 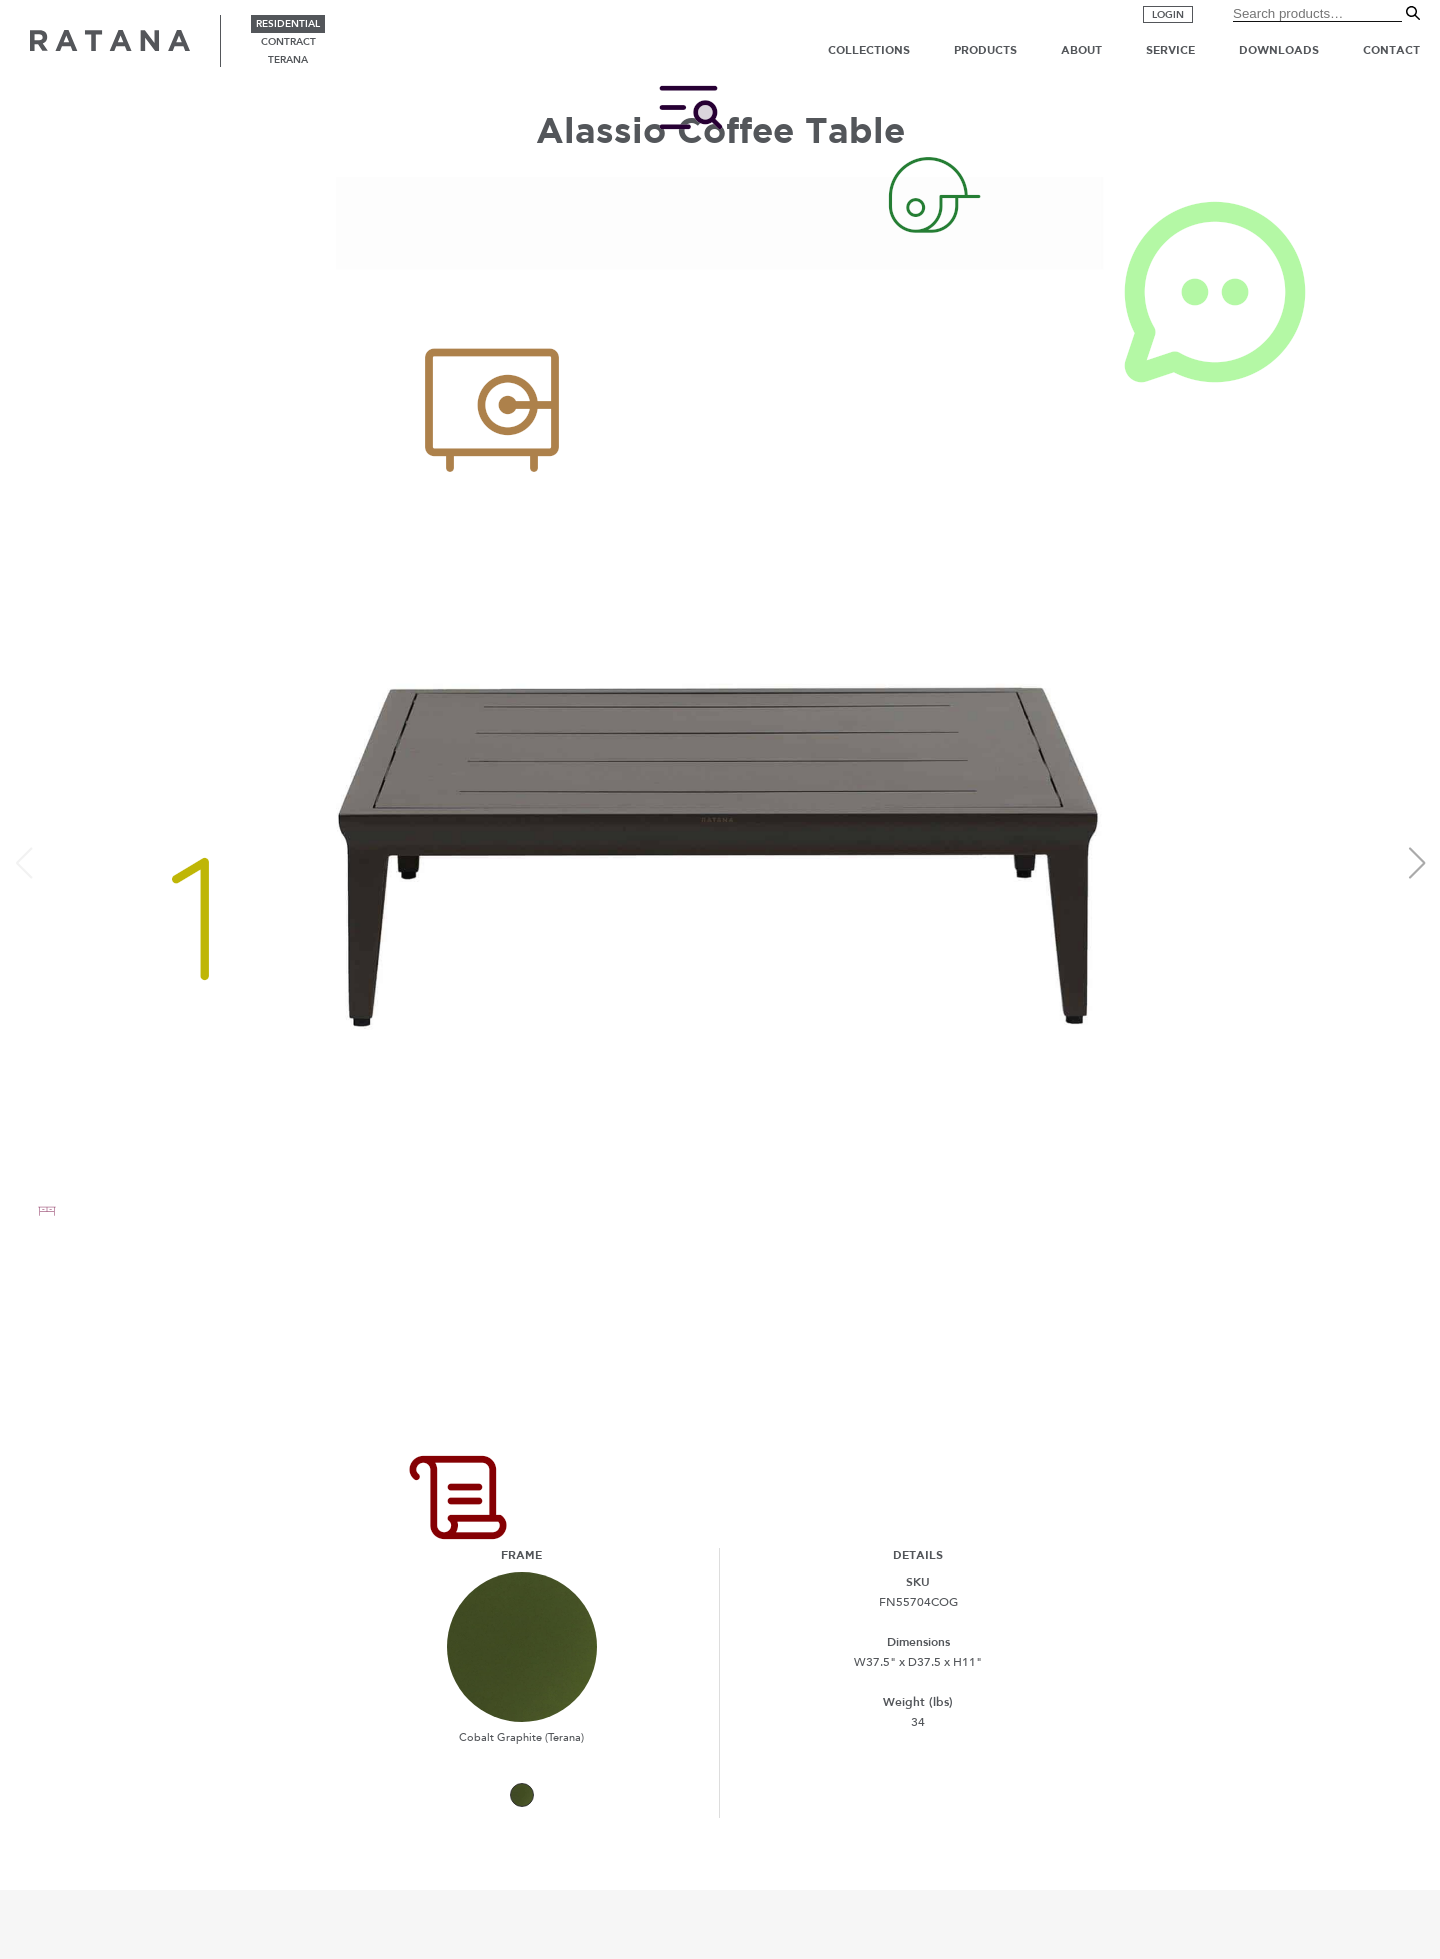 What do you see at coordinates (47, 1211) in the screenshot?
I see `access desk or workspace settings` at bounding box center [47, 1211].